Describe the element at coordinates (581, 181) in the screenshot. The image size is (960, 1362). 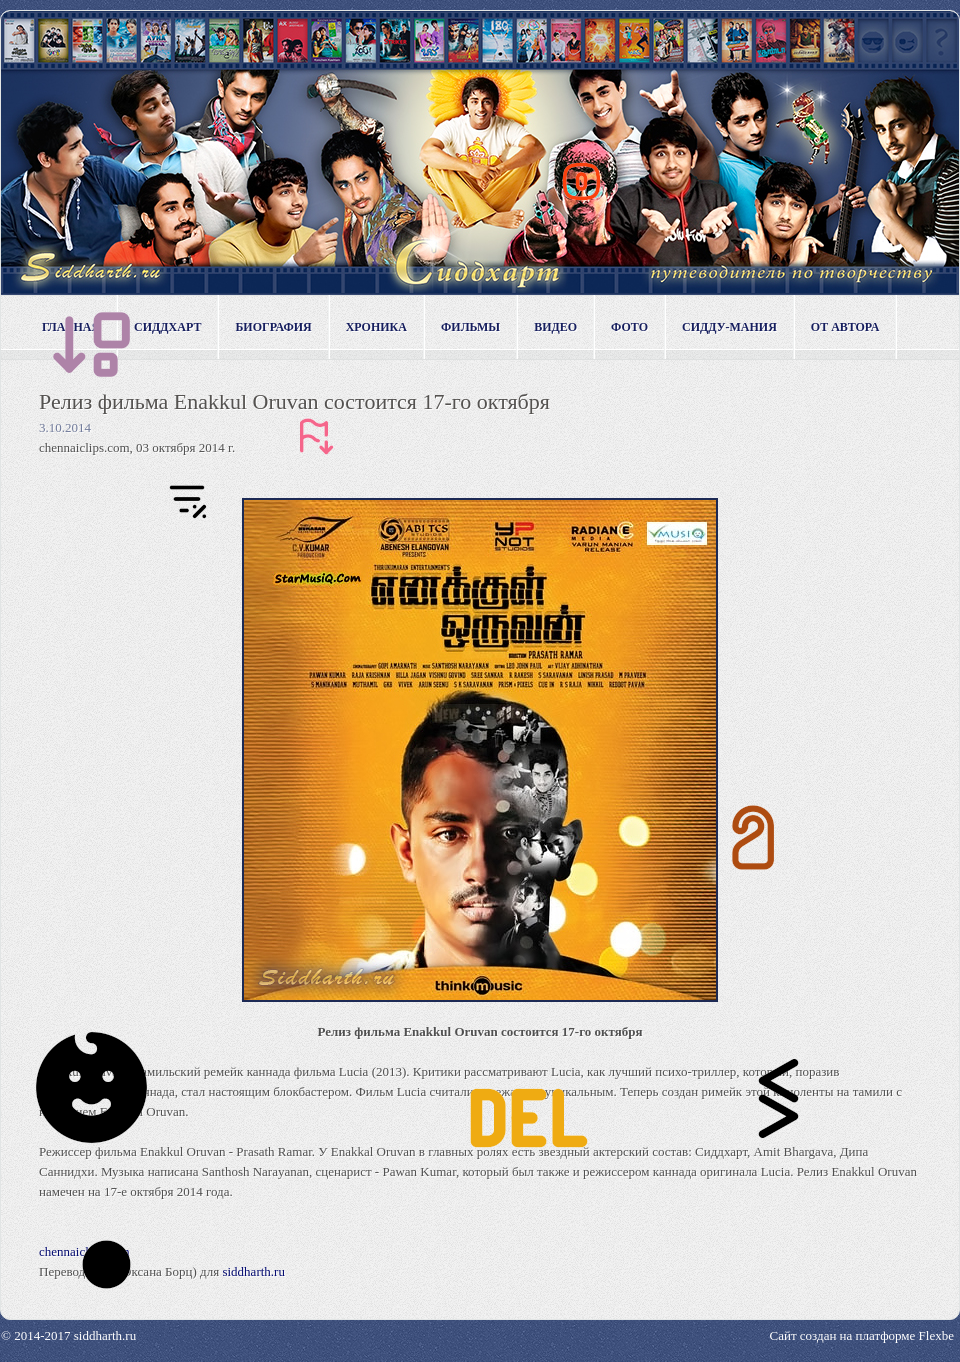
I see `indicates zero items or empty count` at that location.